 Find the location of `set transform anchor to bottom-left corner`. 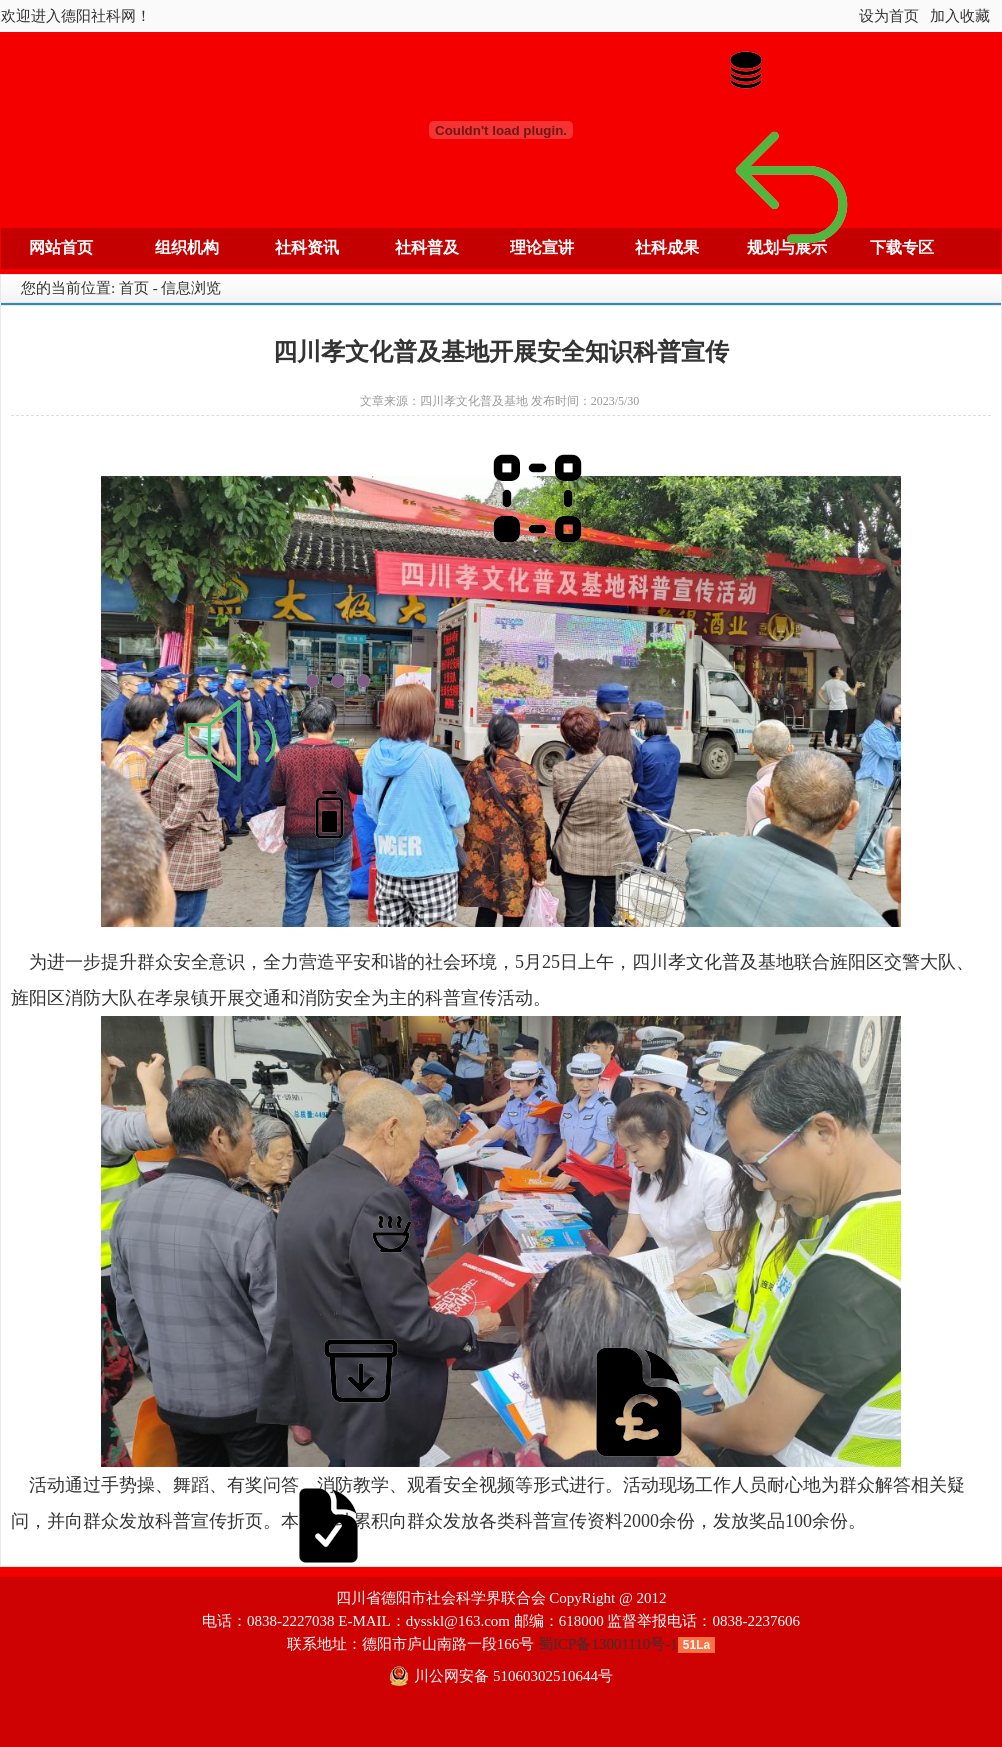

set transform anchor to bottom-left corner is located at coordinates (537, 498).